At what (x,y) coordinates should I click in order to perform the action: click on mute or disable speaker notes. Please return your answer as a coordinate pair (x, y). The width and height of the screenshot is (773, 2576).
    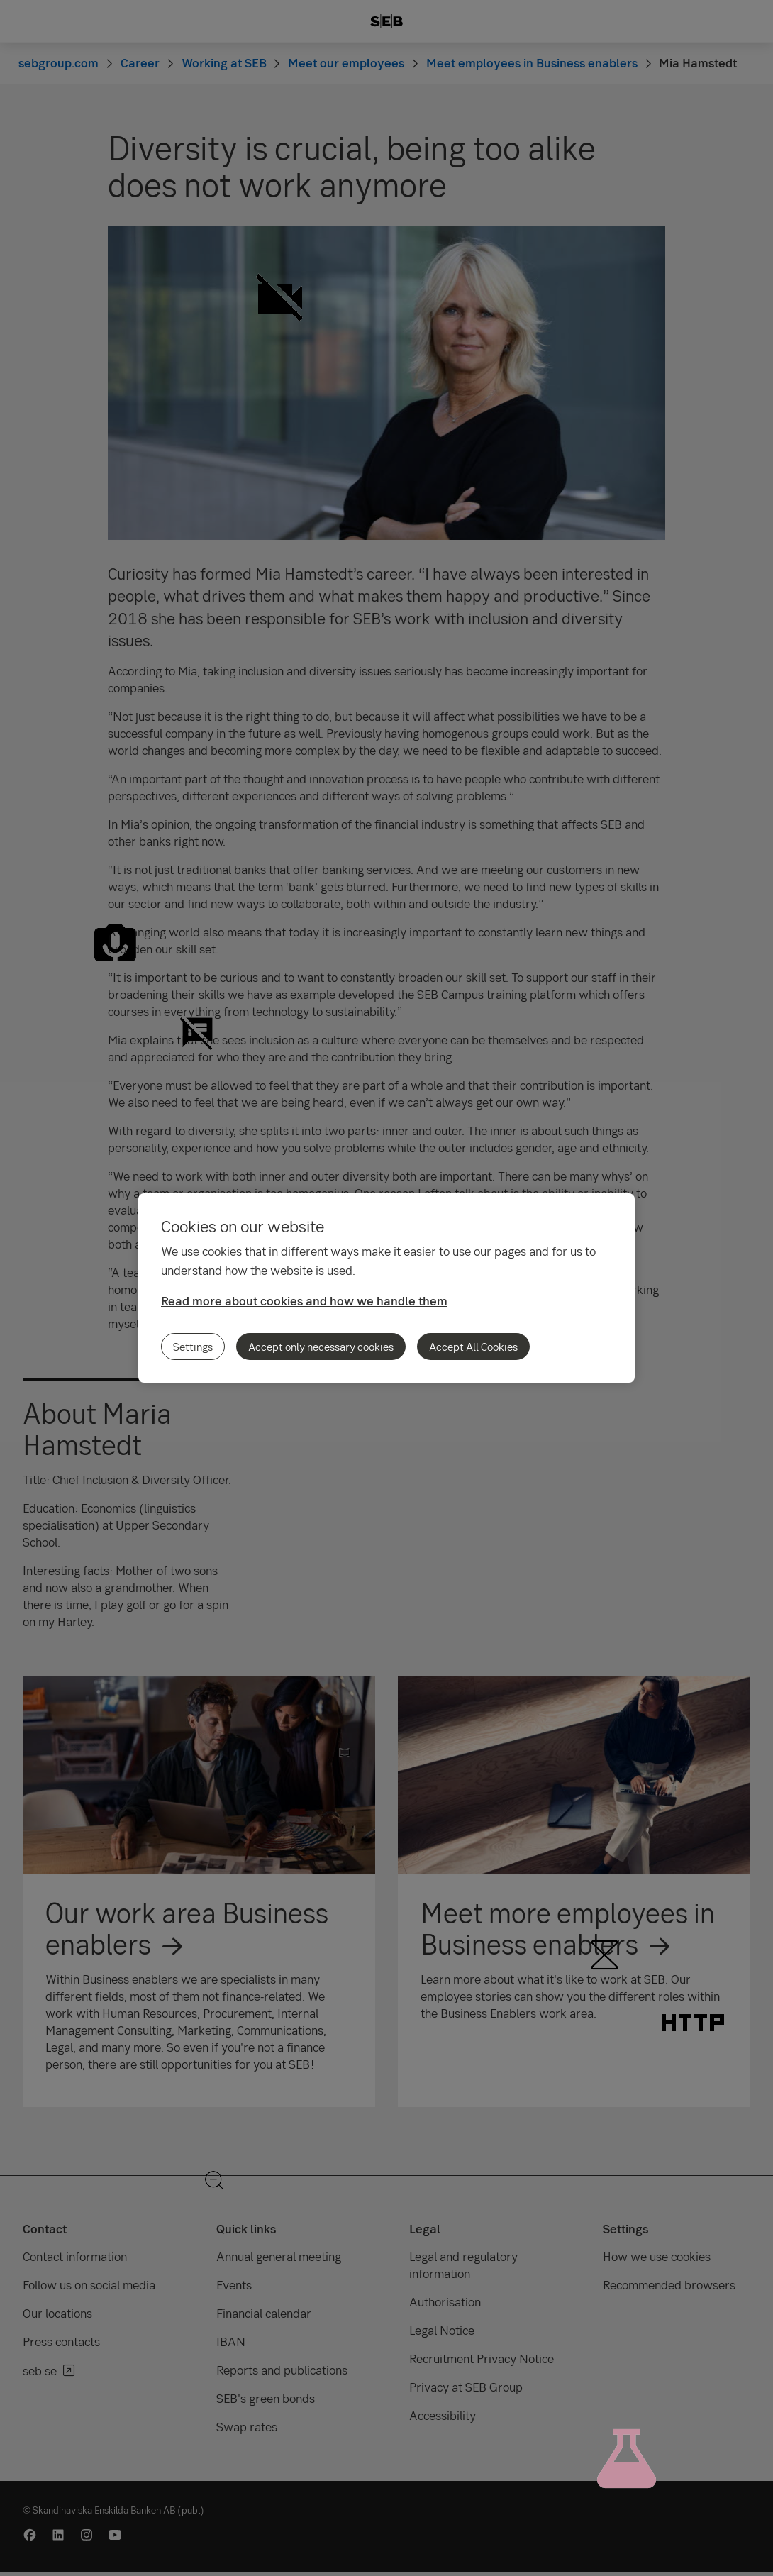
    Looking at the image, I should click on (197, 1032).